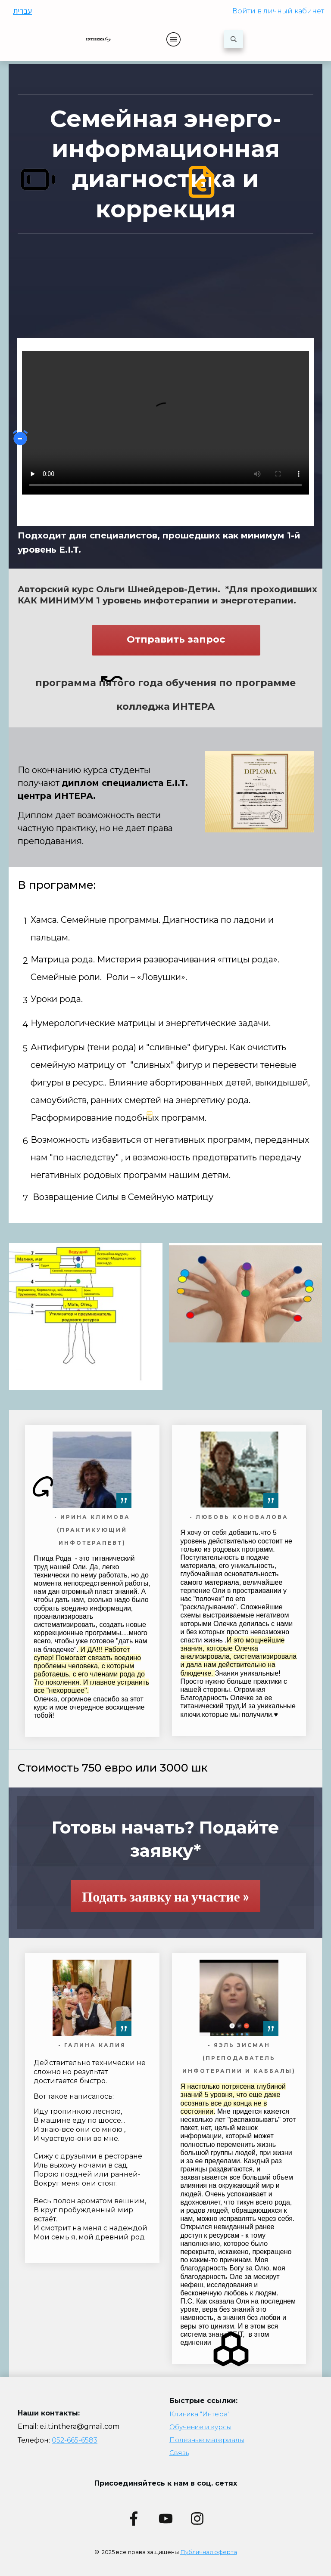  I want to click on access cooking or kitchen appliances, so click(150, 1115).